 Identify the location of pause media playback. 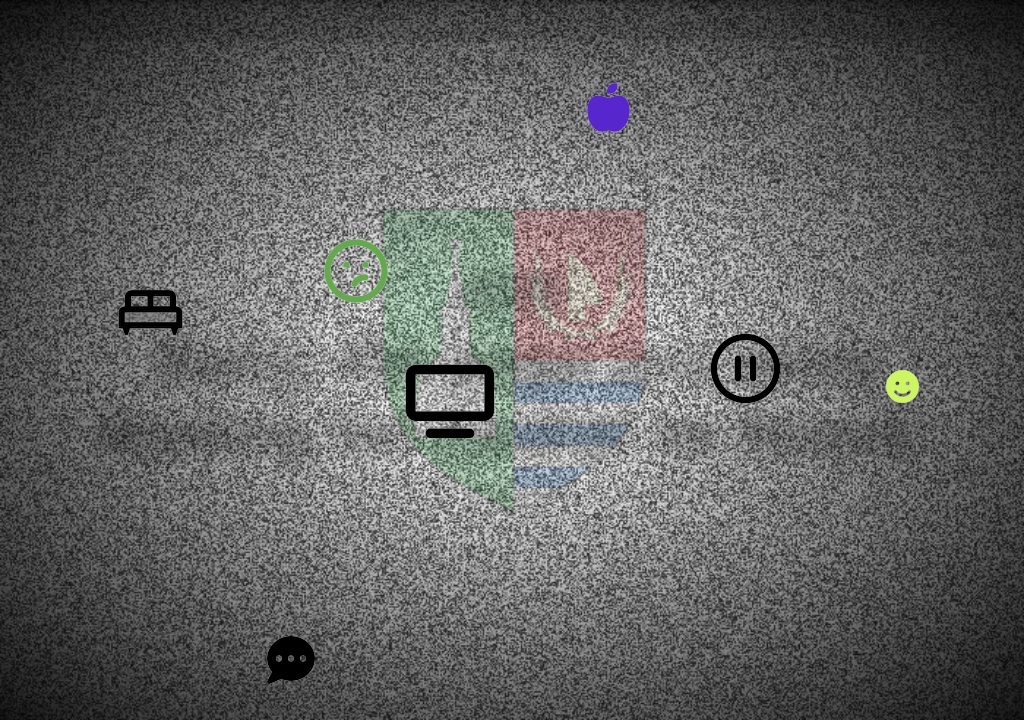
(745, 368).